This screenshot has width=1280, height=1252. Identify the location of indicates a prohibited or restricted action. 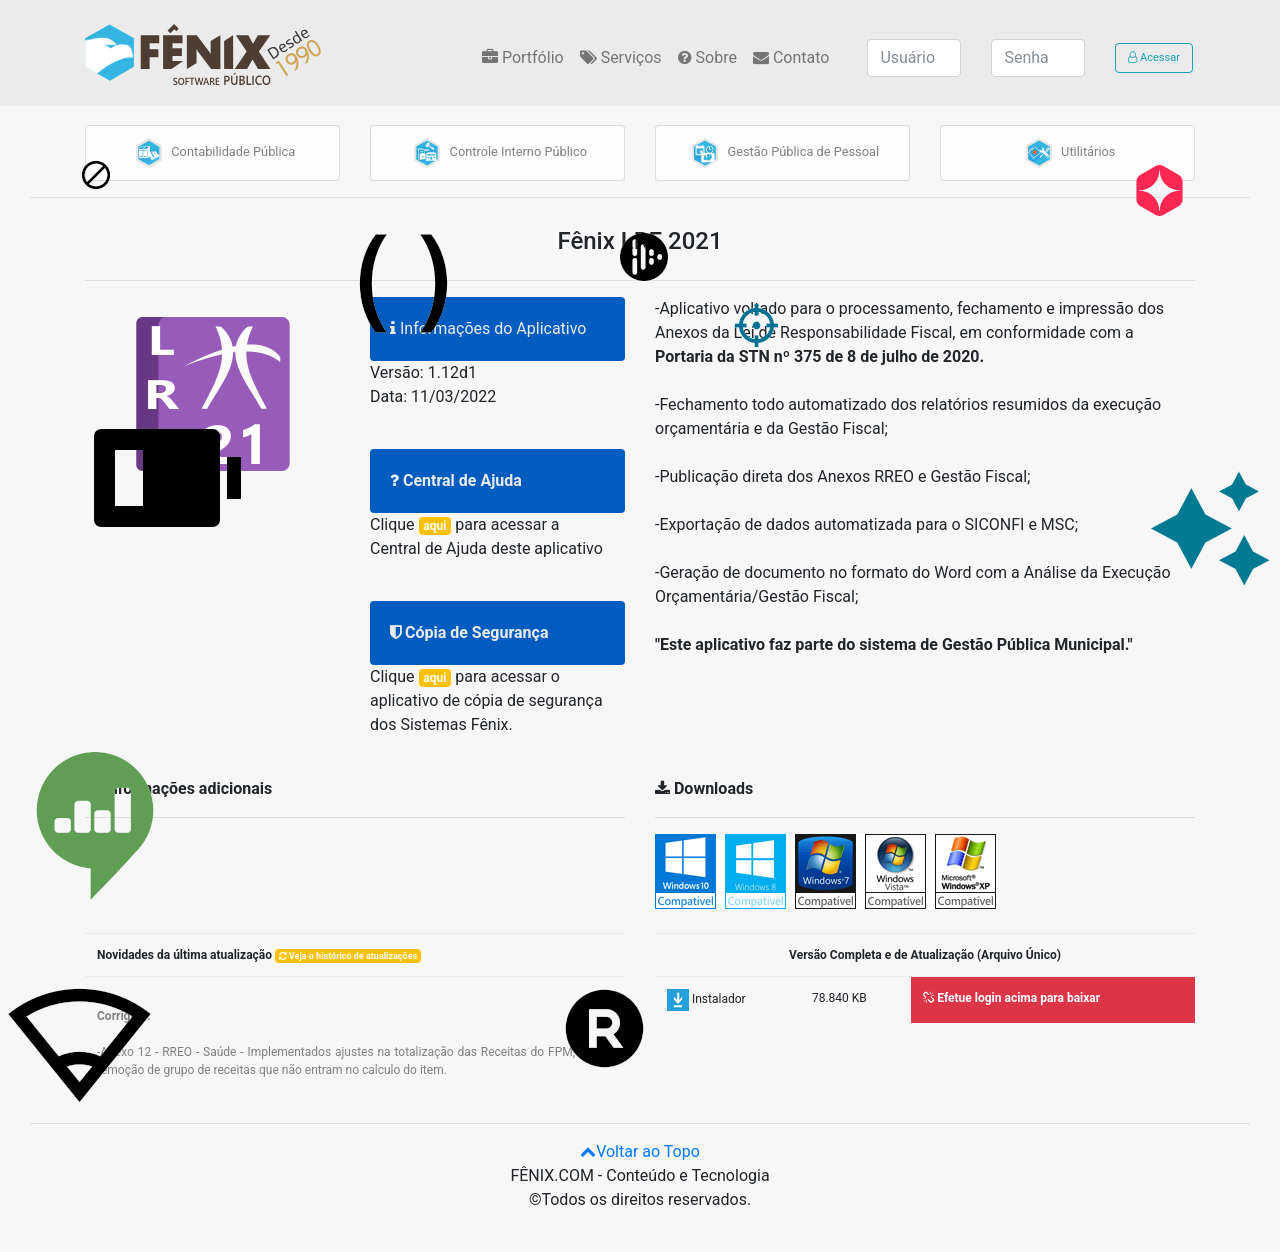
(96, 175).